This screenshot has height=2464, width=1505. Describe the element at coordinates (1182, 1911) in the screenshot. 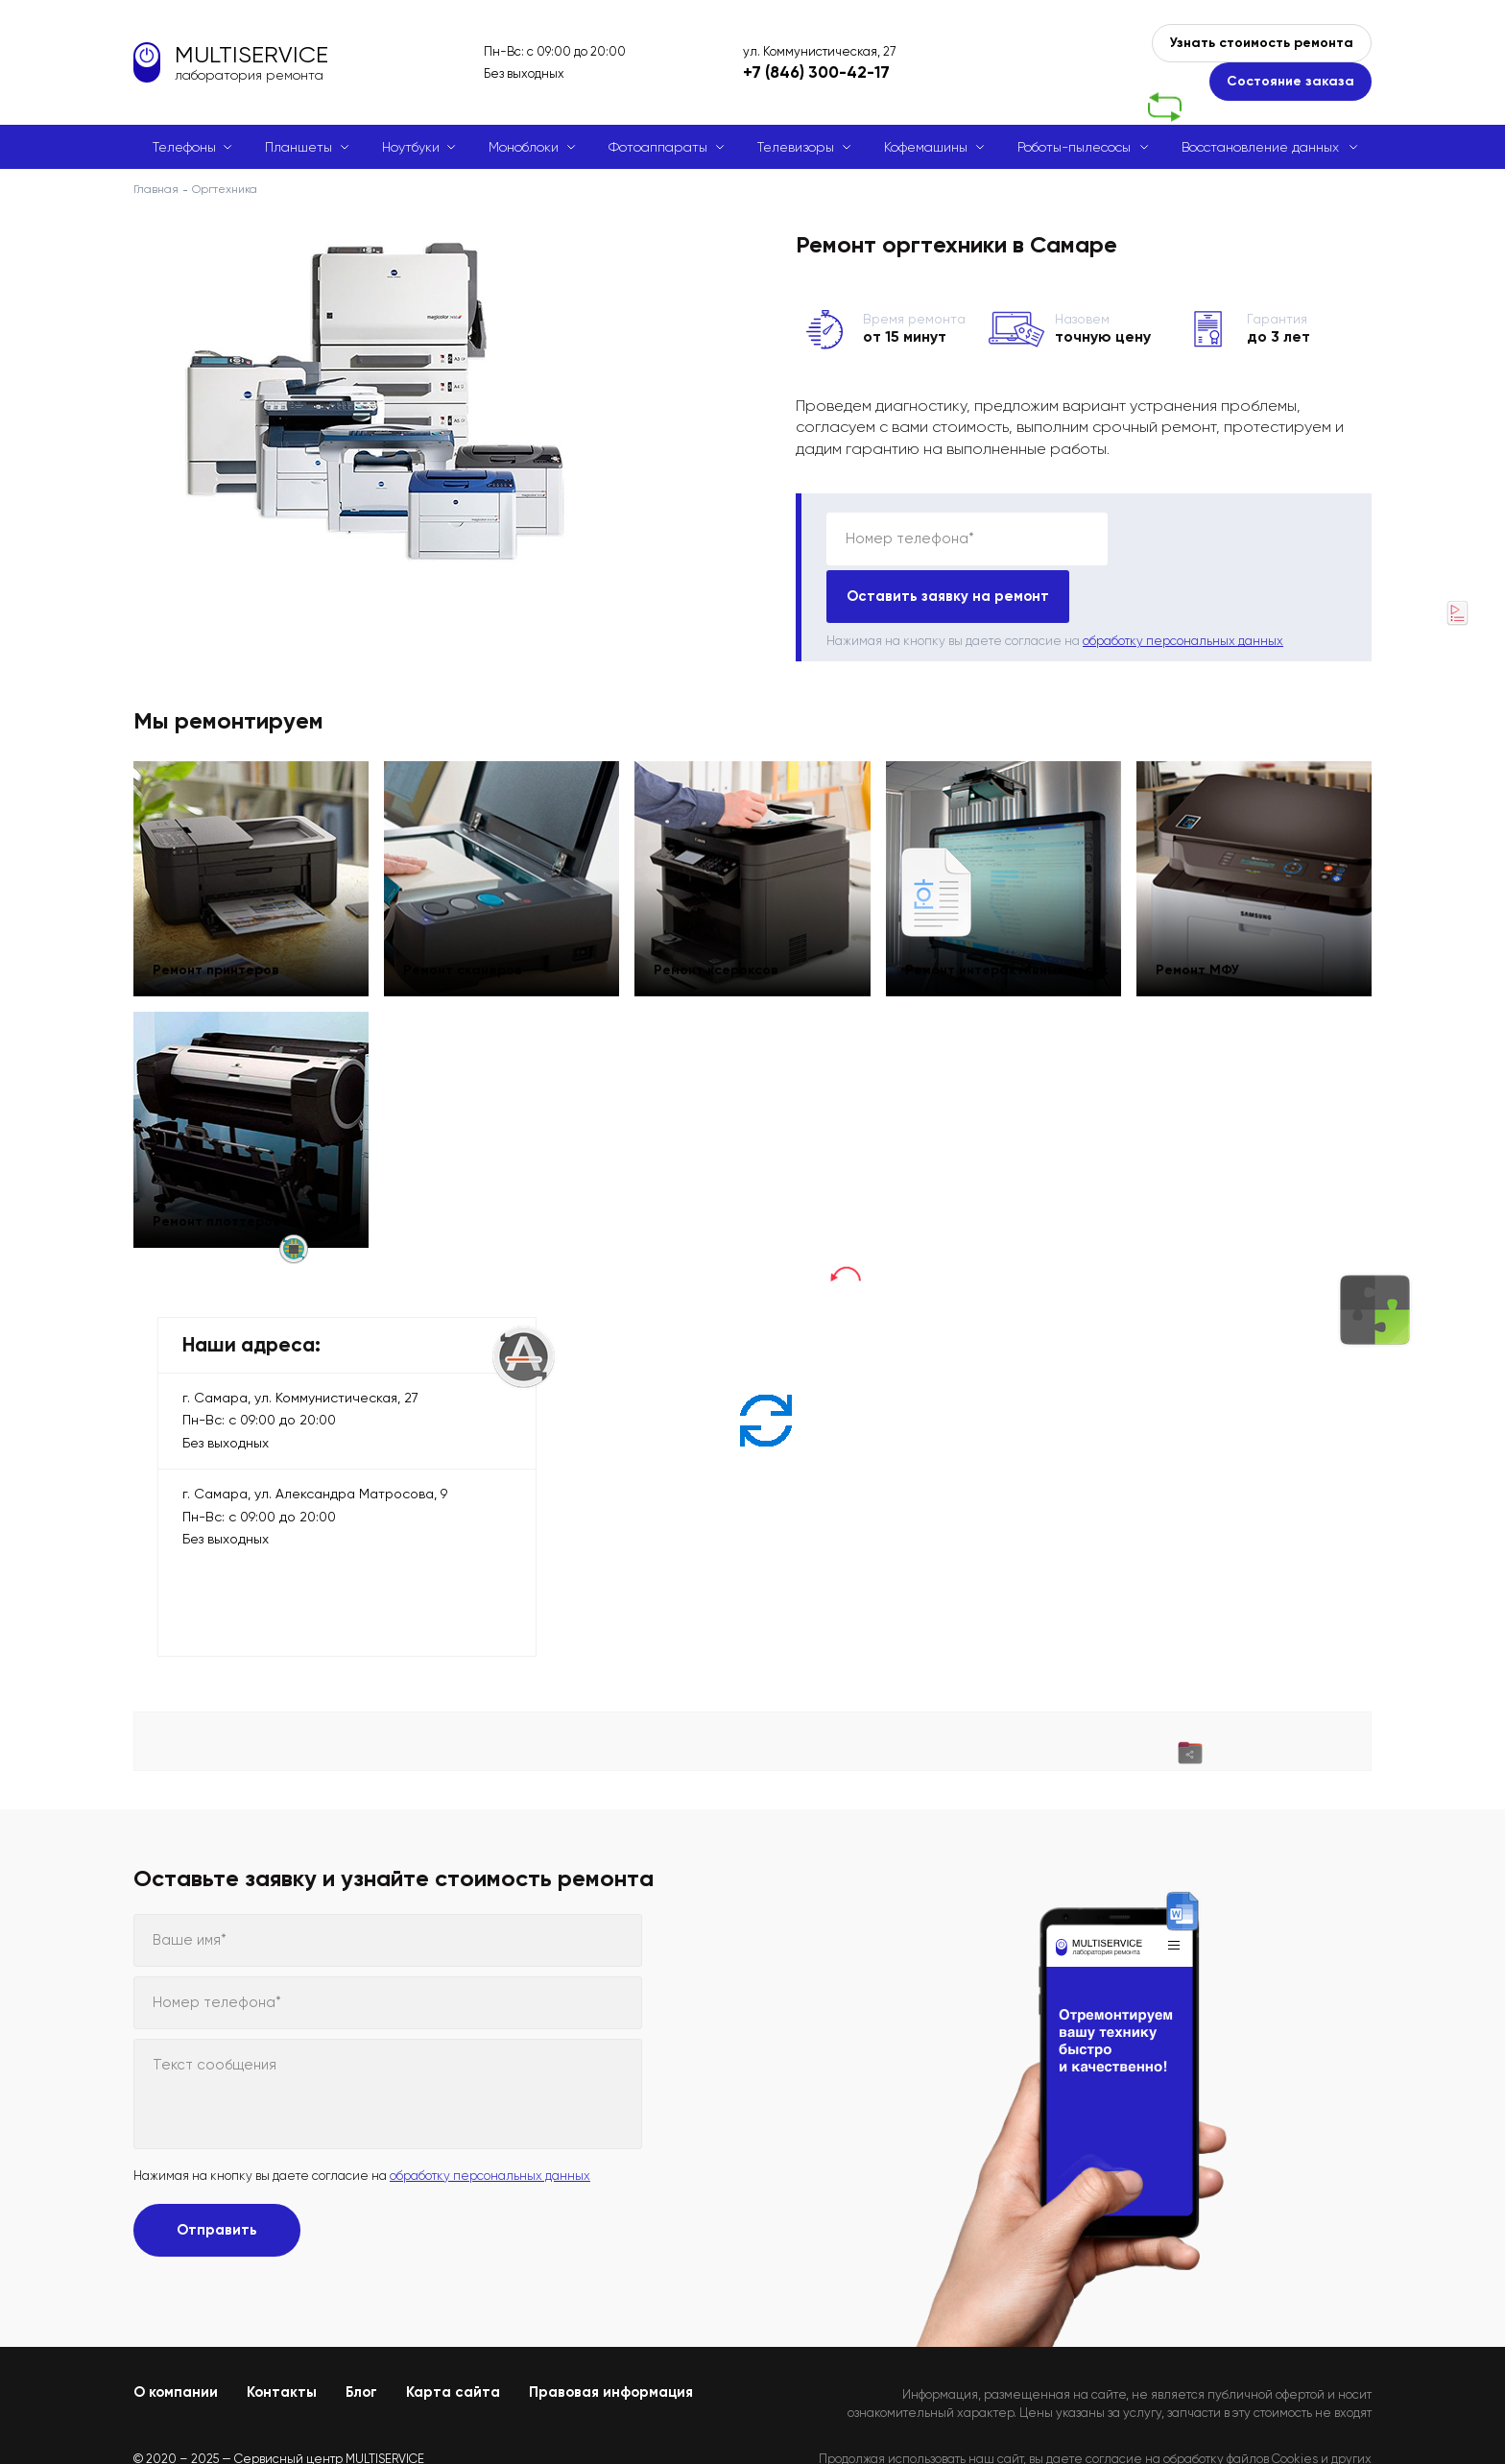

I see `open a Microsoft Word document` at that location.